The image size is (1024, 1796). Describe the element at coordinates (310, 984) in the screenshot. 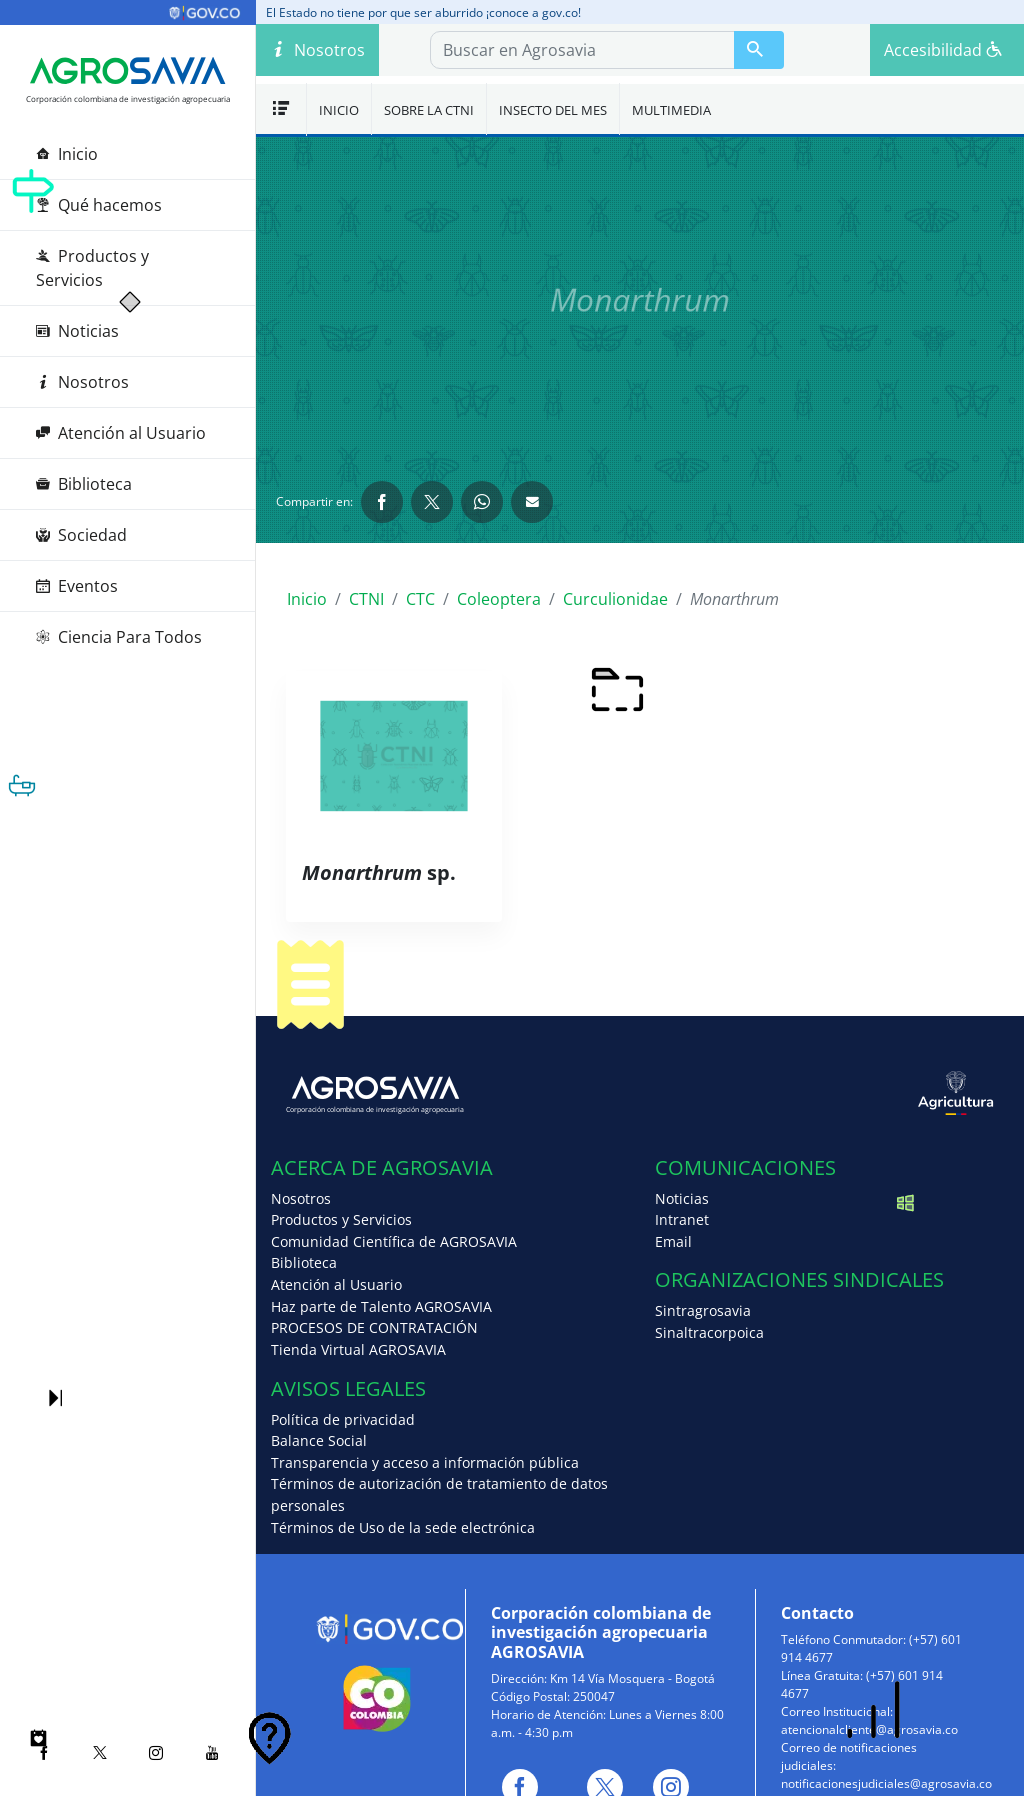

I see `view purchase receipt or transaction history` at that location.